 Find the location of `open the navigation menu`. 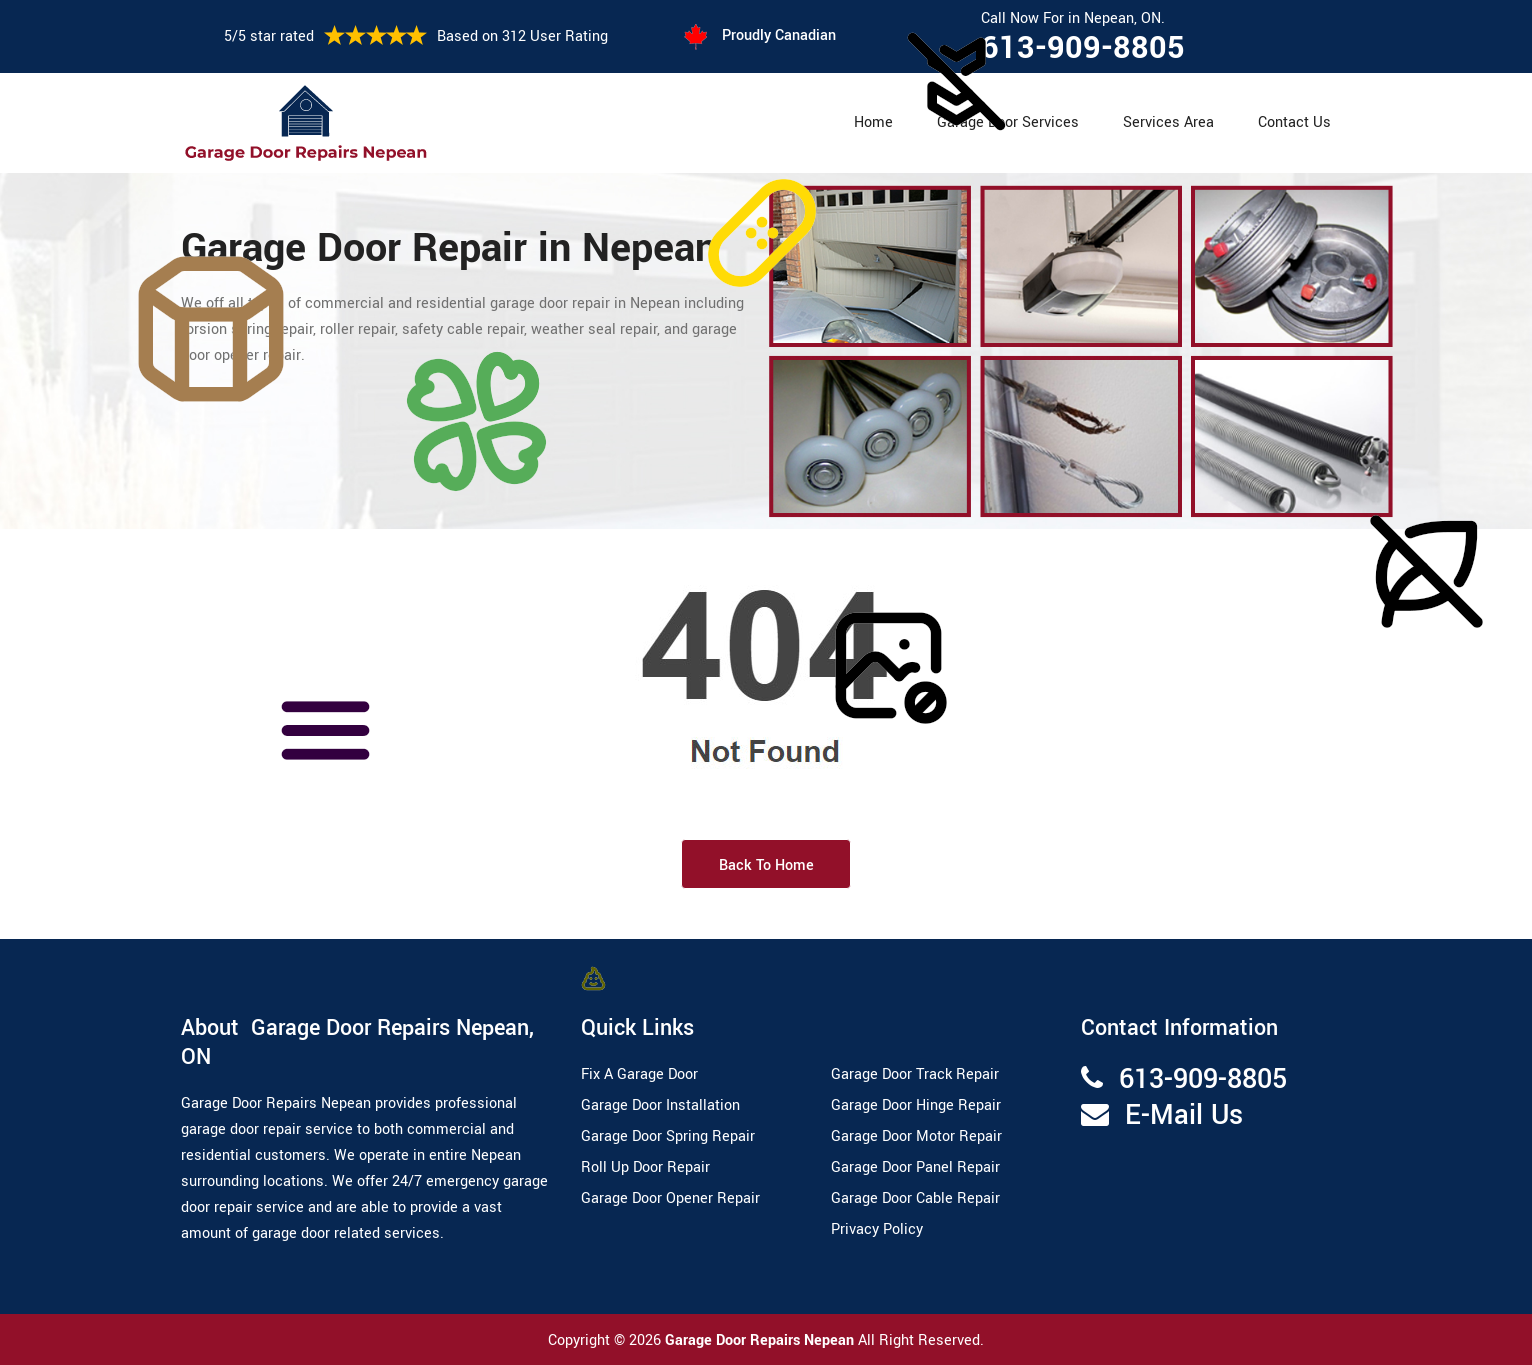

open the navigation menu is located at coordinates (325, 730).